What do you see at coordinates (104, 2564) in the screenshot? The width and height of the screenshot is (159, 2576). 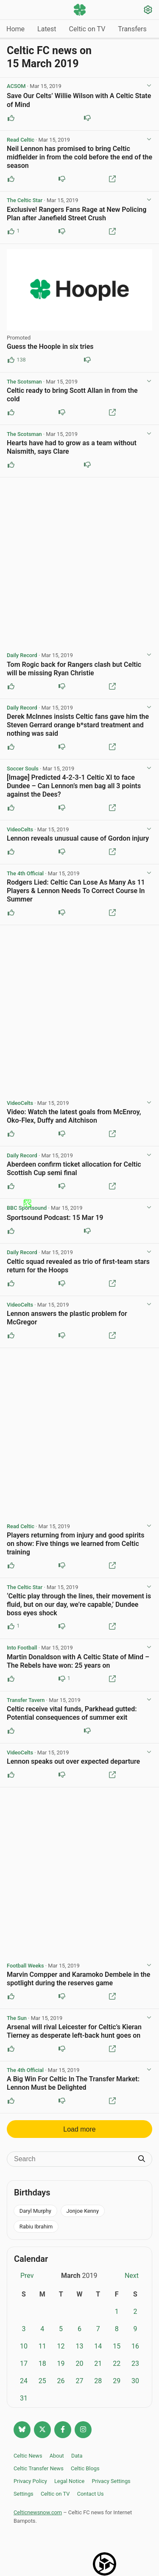 I see `google container-optimized os logo` at bounding box center [104, 2564].